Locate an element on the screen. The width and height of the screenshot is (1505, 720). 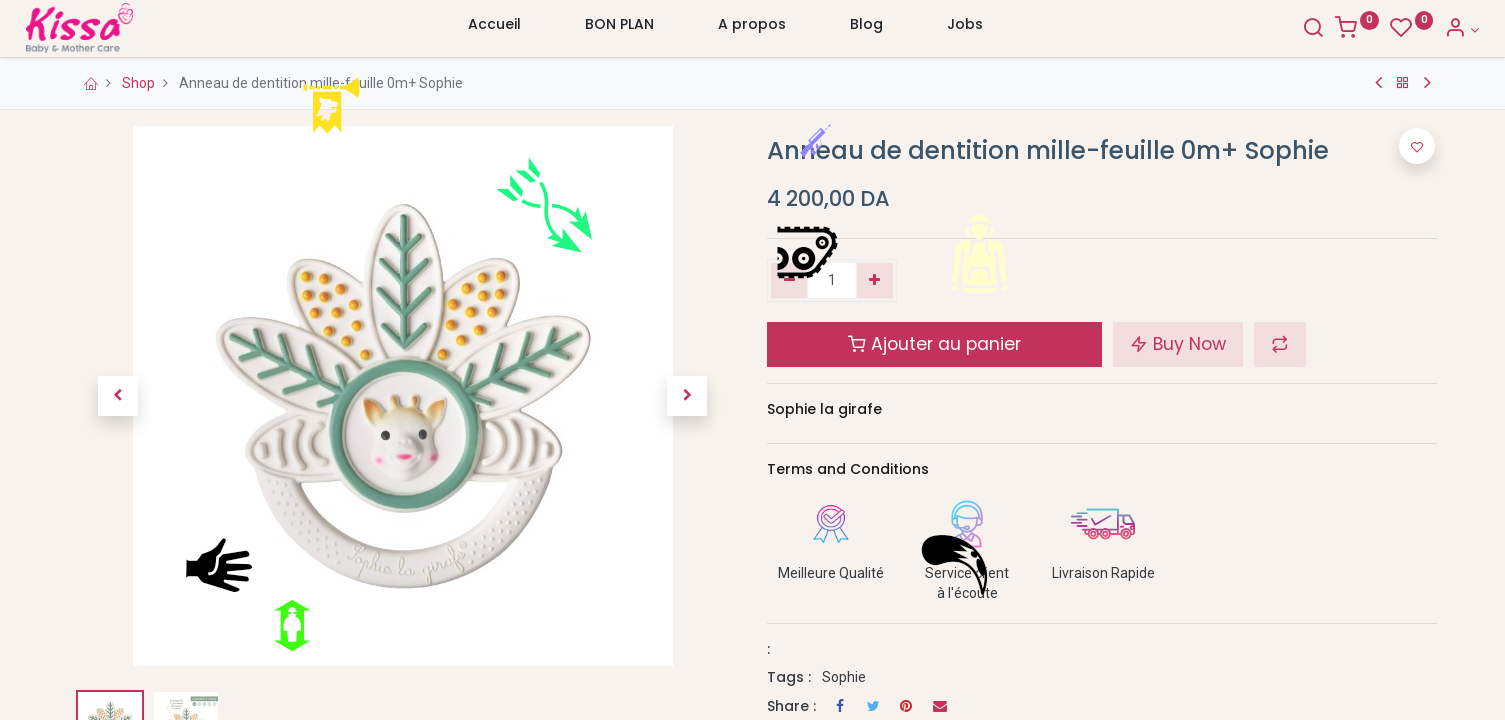
select tank or tracked vehicle in a game is located at coordinates (807, 252).